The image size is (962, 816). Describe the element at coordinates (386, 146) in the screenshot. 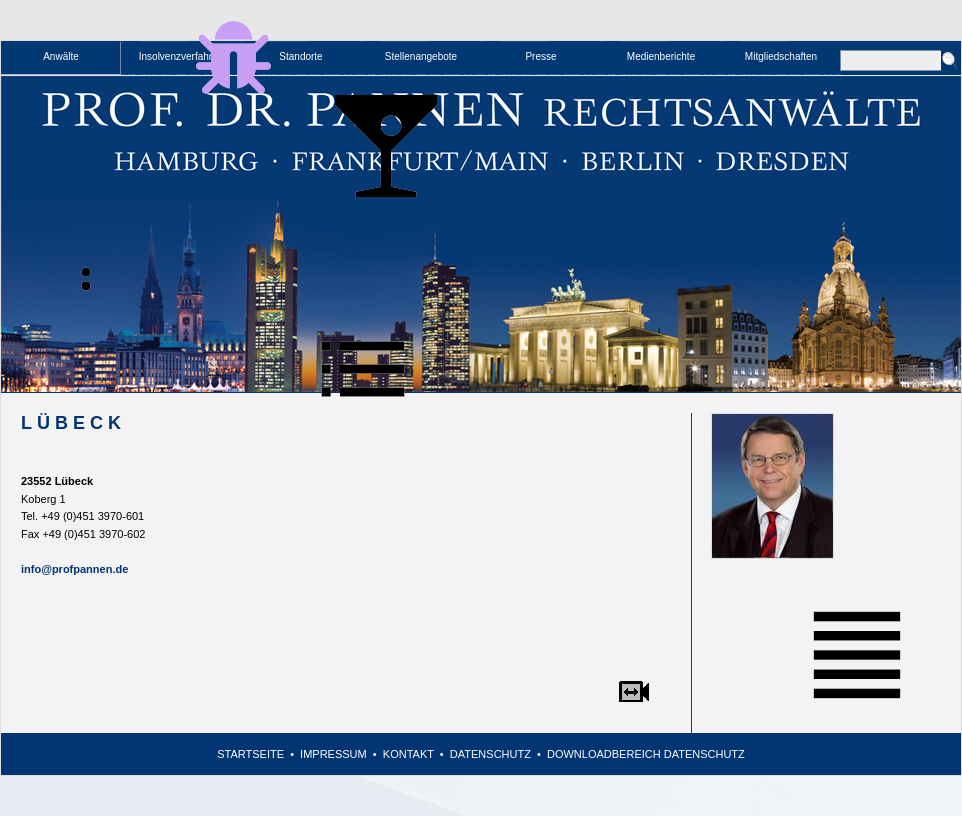

I see `view drink menu or beverage options` at that location.